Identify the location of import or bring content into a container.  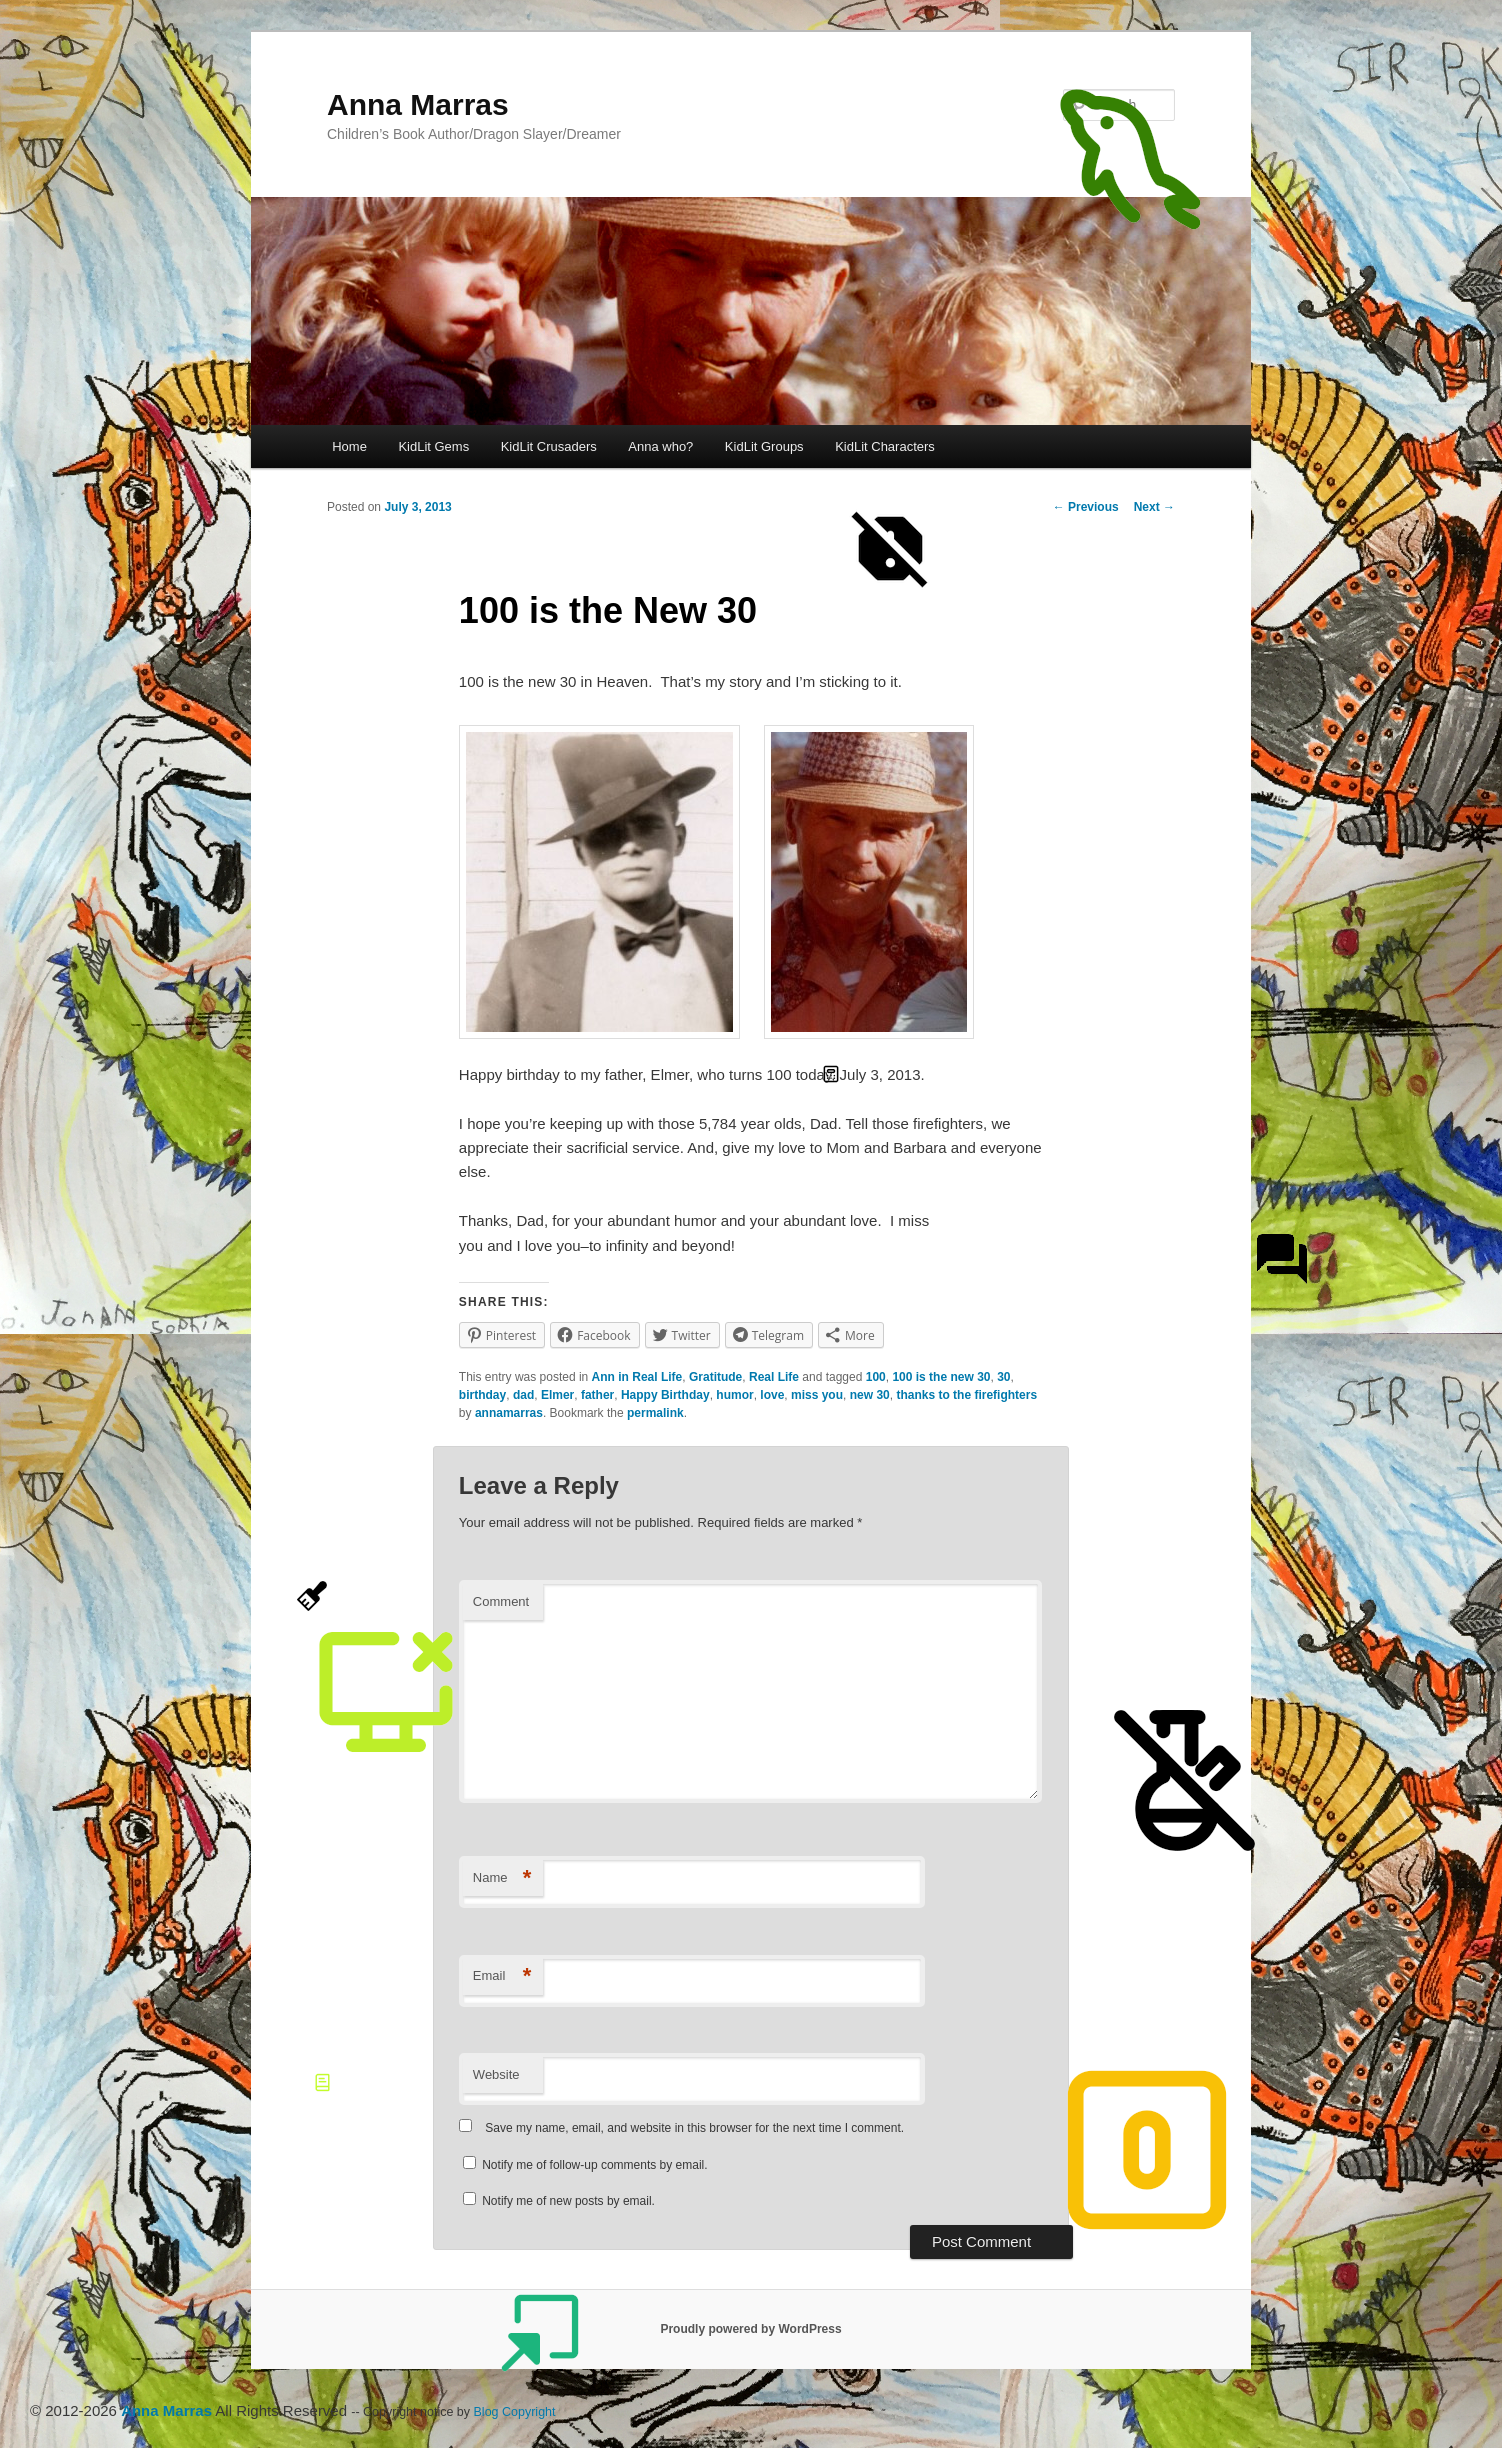
(540, 2333).